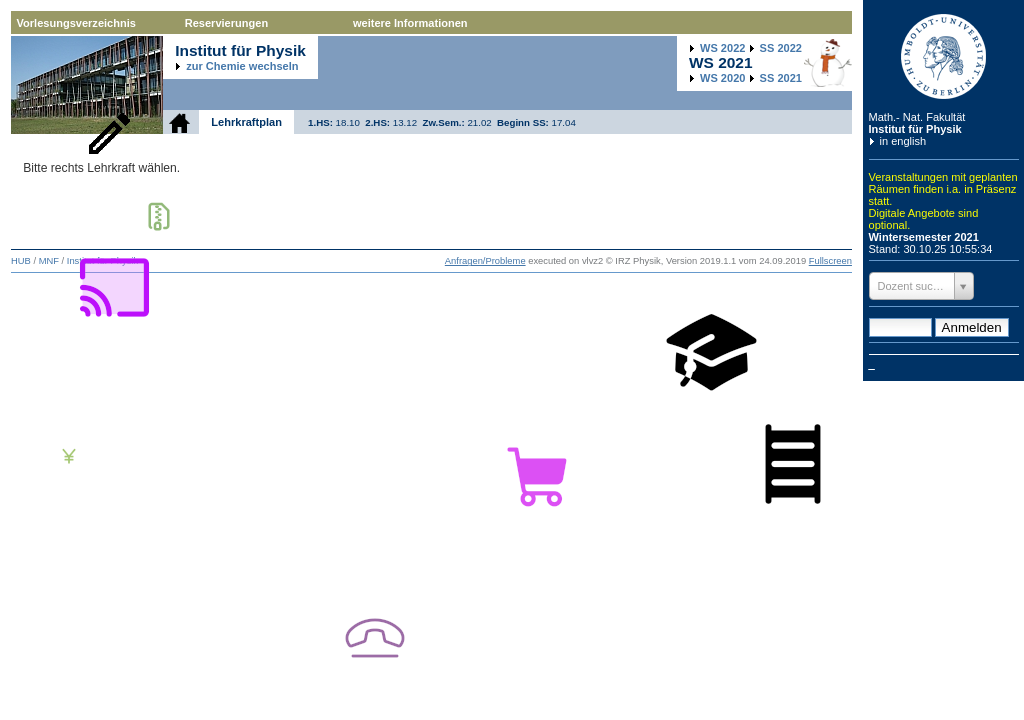  I want to click on edit or modify content, so click(109, 133).